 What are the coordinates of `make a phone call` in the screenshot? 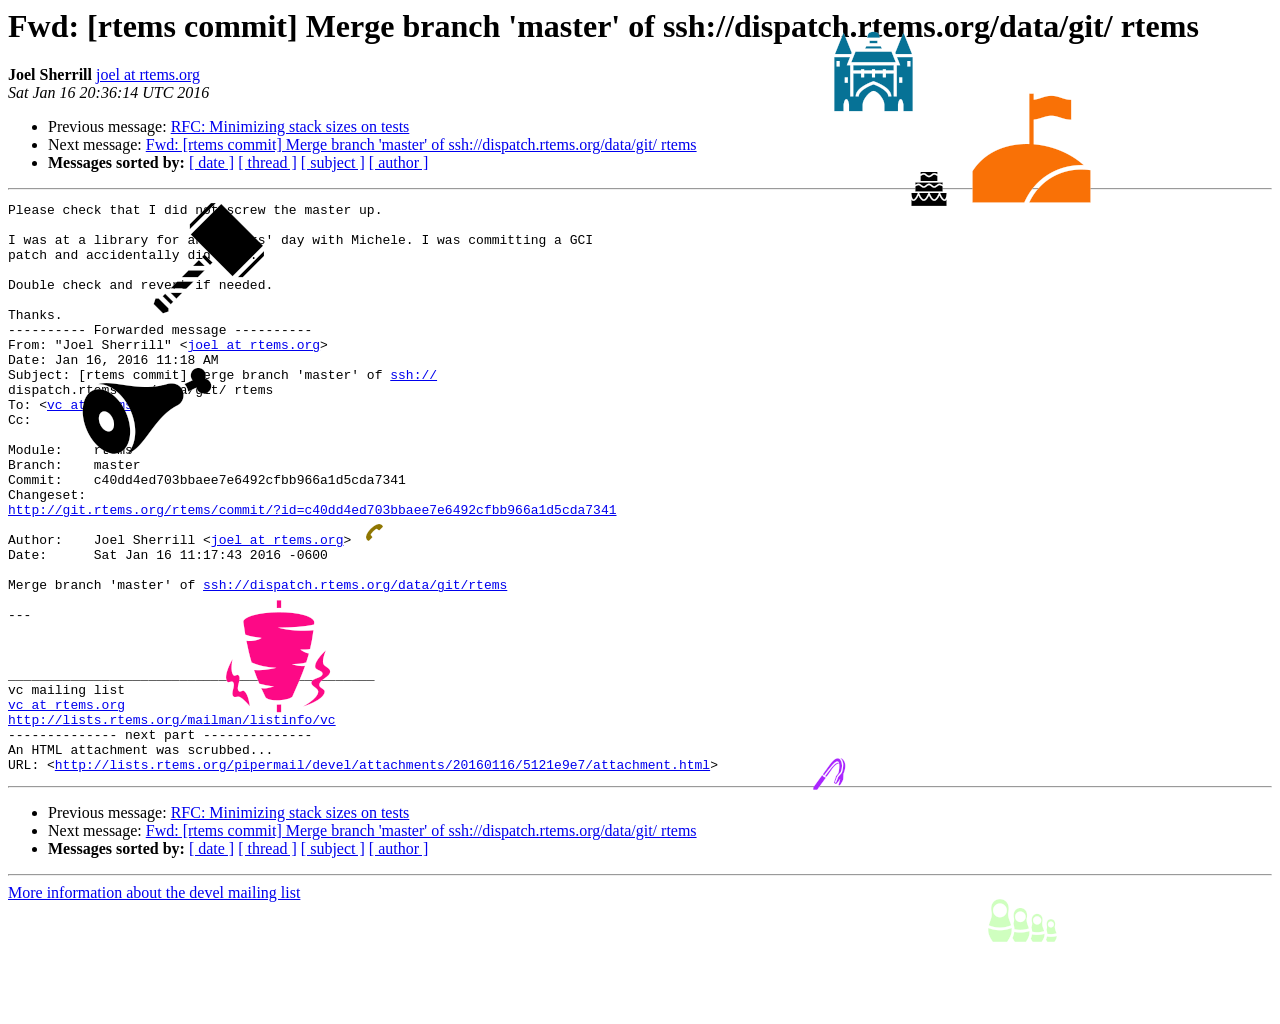 It's located at (374, 532).